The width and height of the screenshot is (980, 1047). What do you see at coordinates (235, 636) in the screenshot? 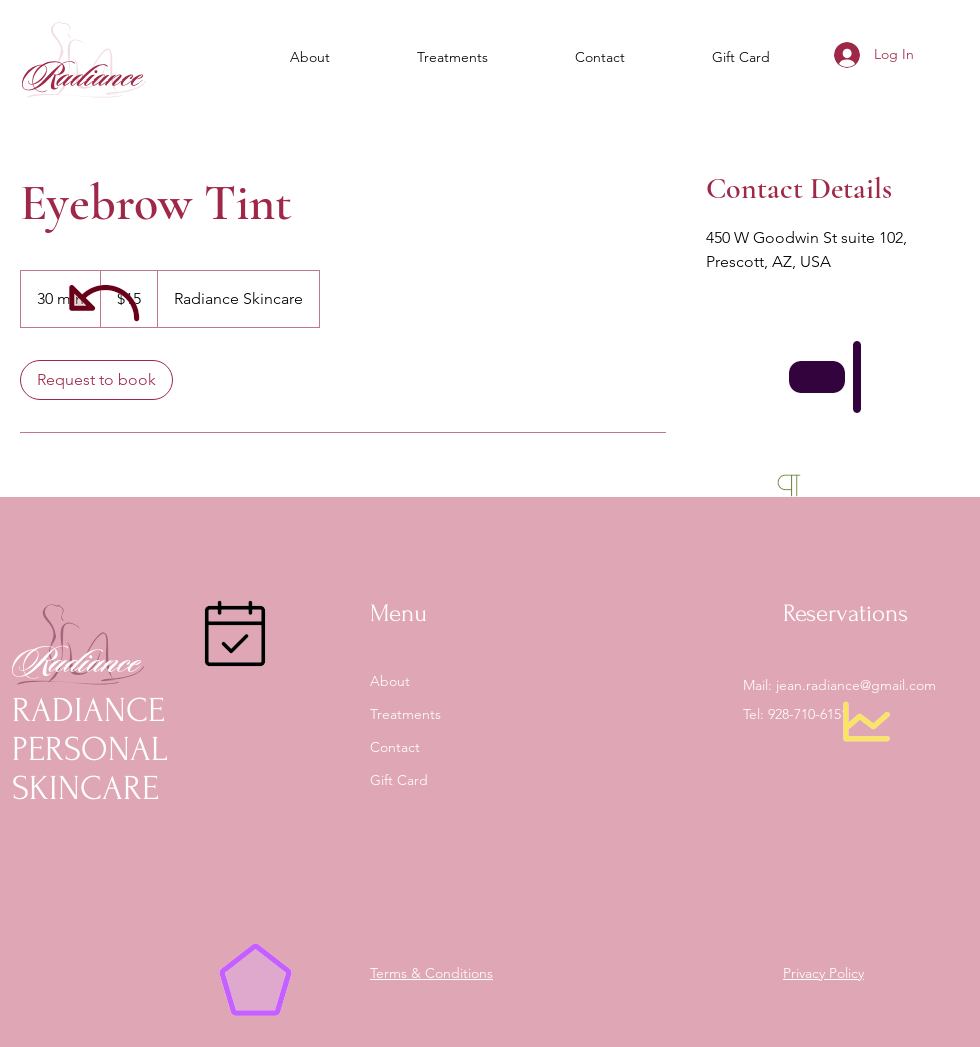
I see `confirm or schedule an appointment` at bounding box center [235, 636].